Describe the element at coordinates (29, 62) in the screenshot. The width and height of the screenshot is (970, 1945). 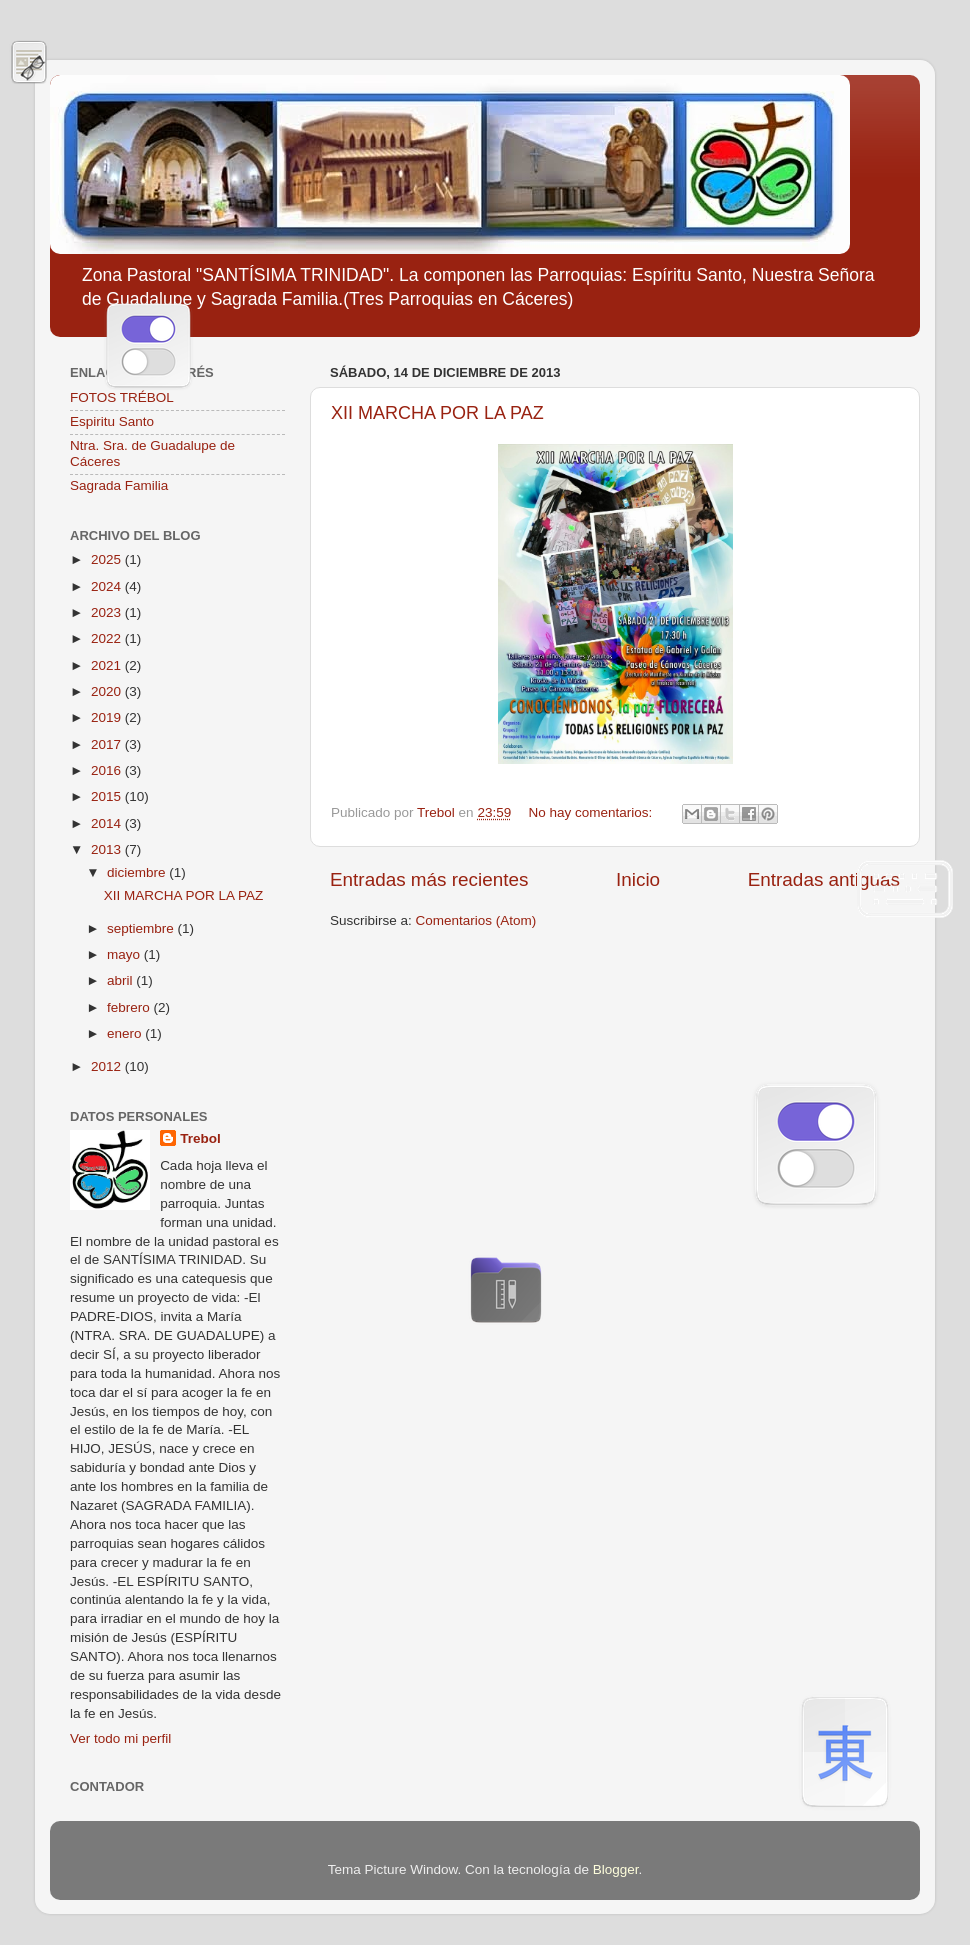
I see `open the documents app` at that location.